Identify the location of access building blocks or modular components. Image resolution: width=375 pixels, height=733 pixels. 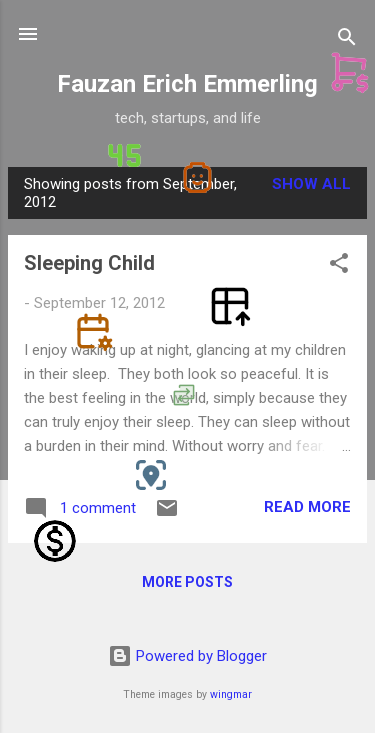
(197, 177).